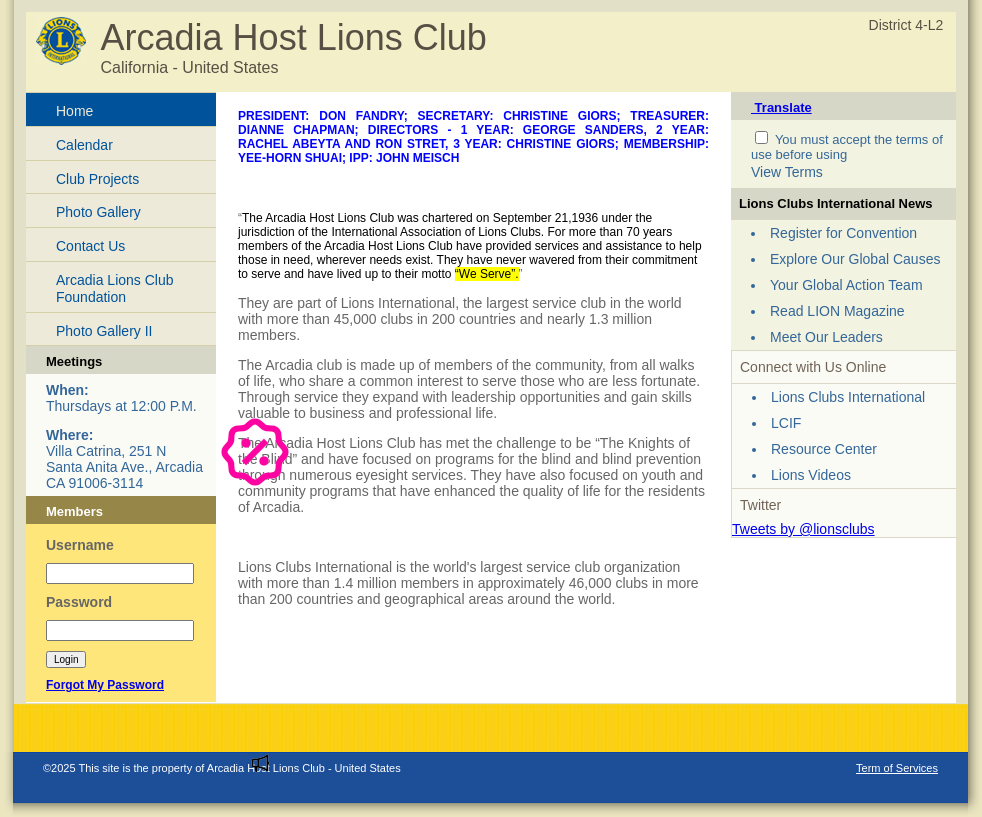 Image resolution: width=982 pixels, height=817 pixels. What do you see at coordinates (260, 763) in the screenshot?
I see `make an announcement or broadcast` at bounding box center [260, 763].